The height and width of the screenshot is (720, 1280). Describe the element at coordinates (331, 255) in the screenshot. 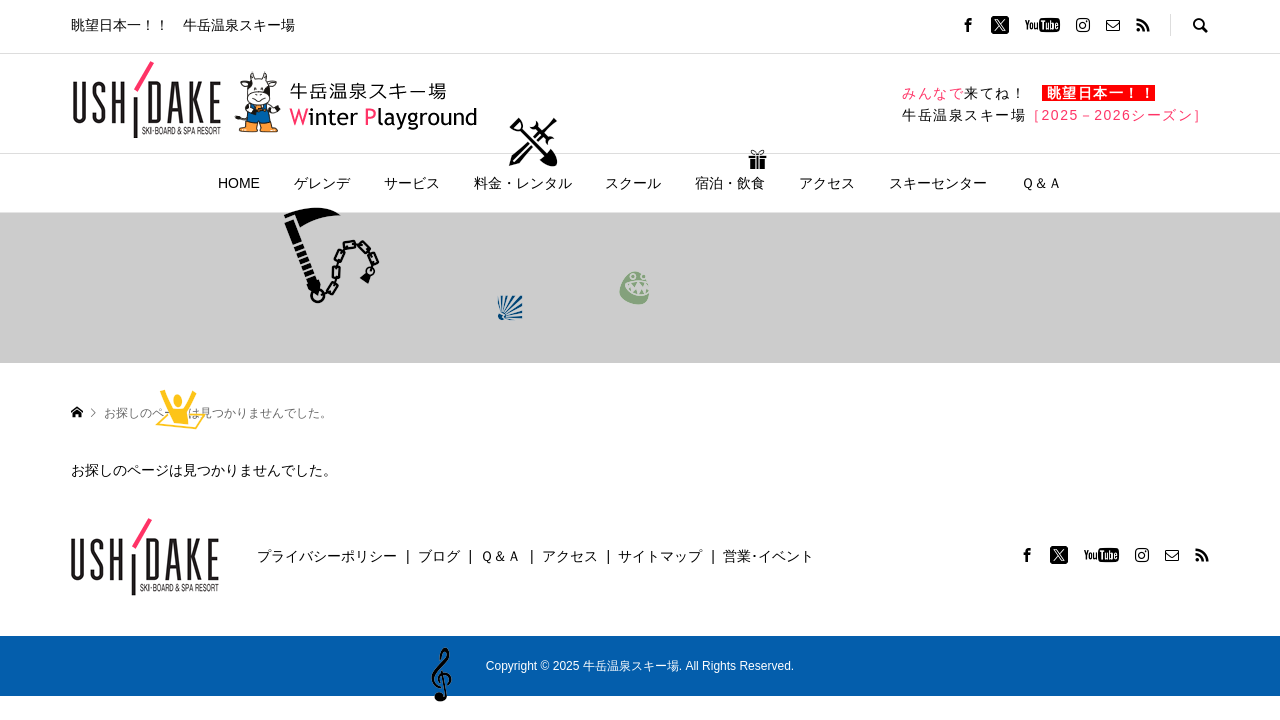

I see `select kusarigama weapon in game inventory` at that location.